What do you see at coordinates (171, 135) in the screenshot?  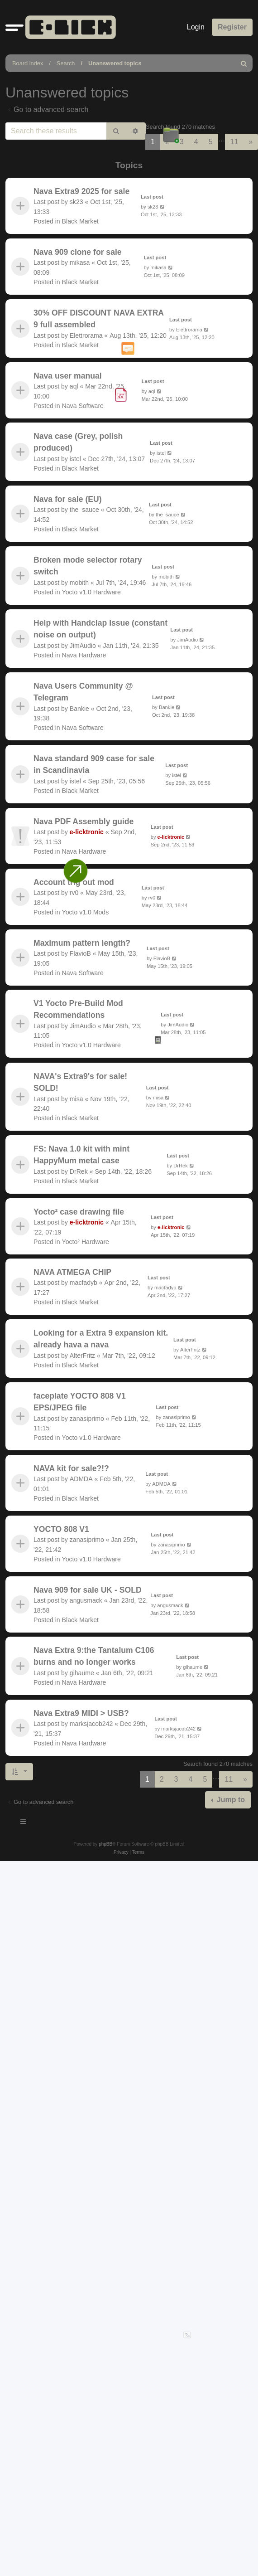 I see `create a new folder` at bounding box center [171, 135].